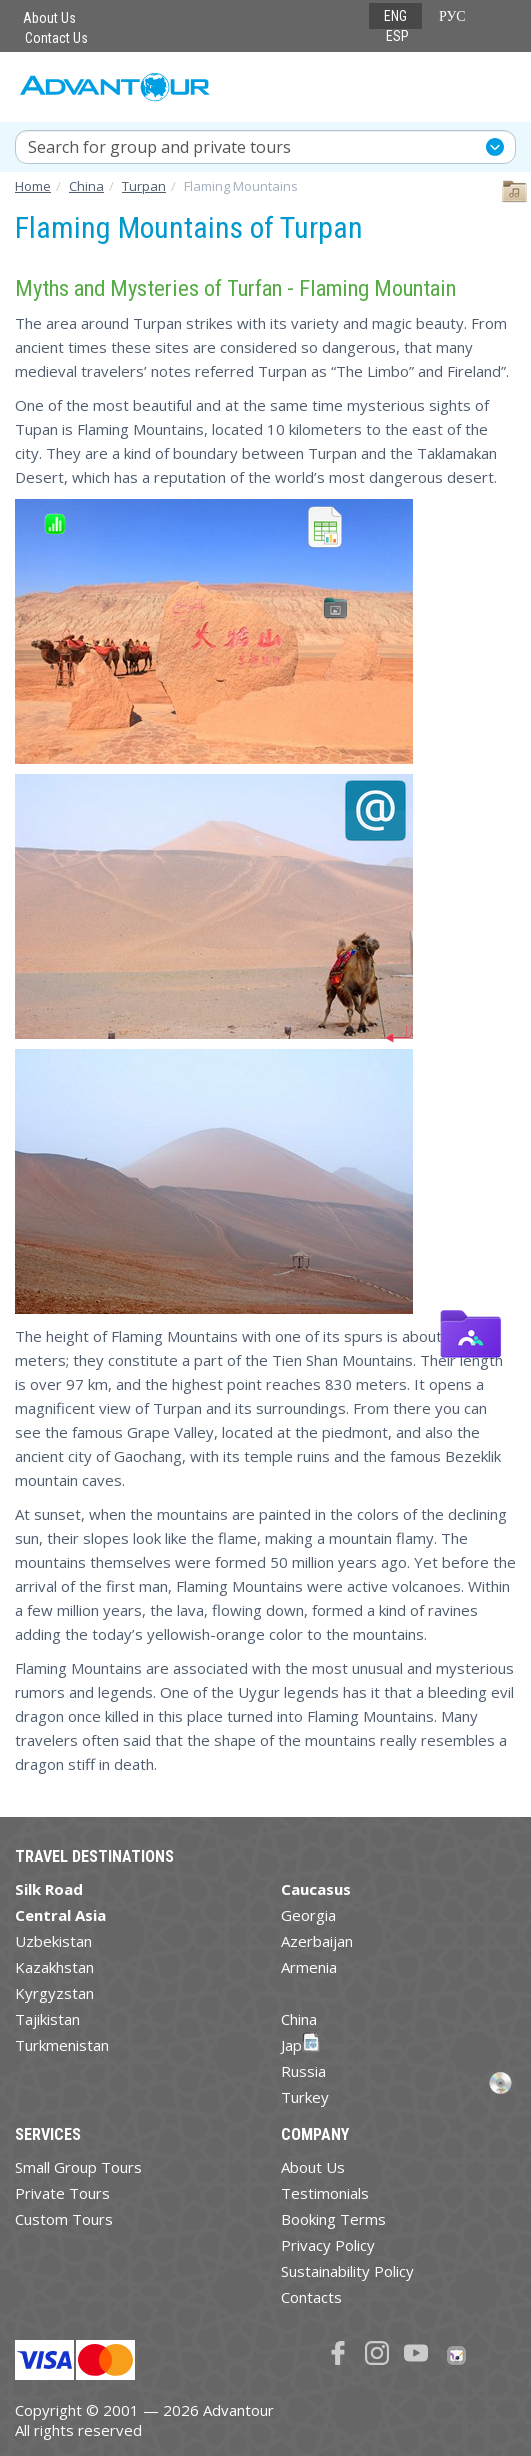 The width and height of the screenshot is (531, 2456). I want to click on open your pictures folder, so click(335, 607).